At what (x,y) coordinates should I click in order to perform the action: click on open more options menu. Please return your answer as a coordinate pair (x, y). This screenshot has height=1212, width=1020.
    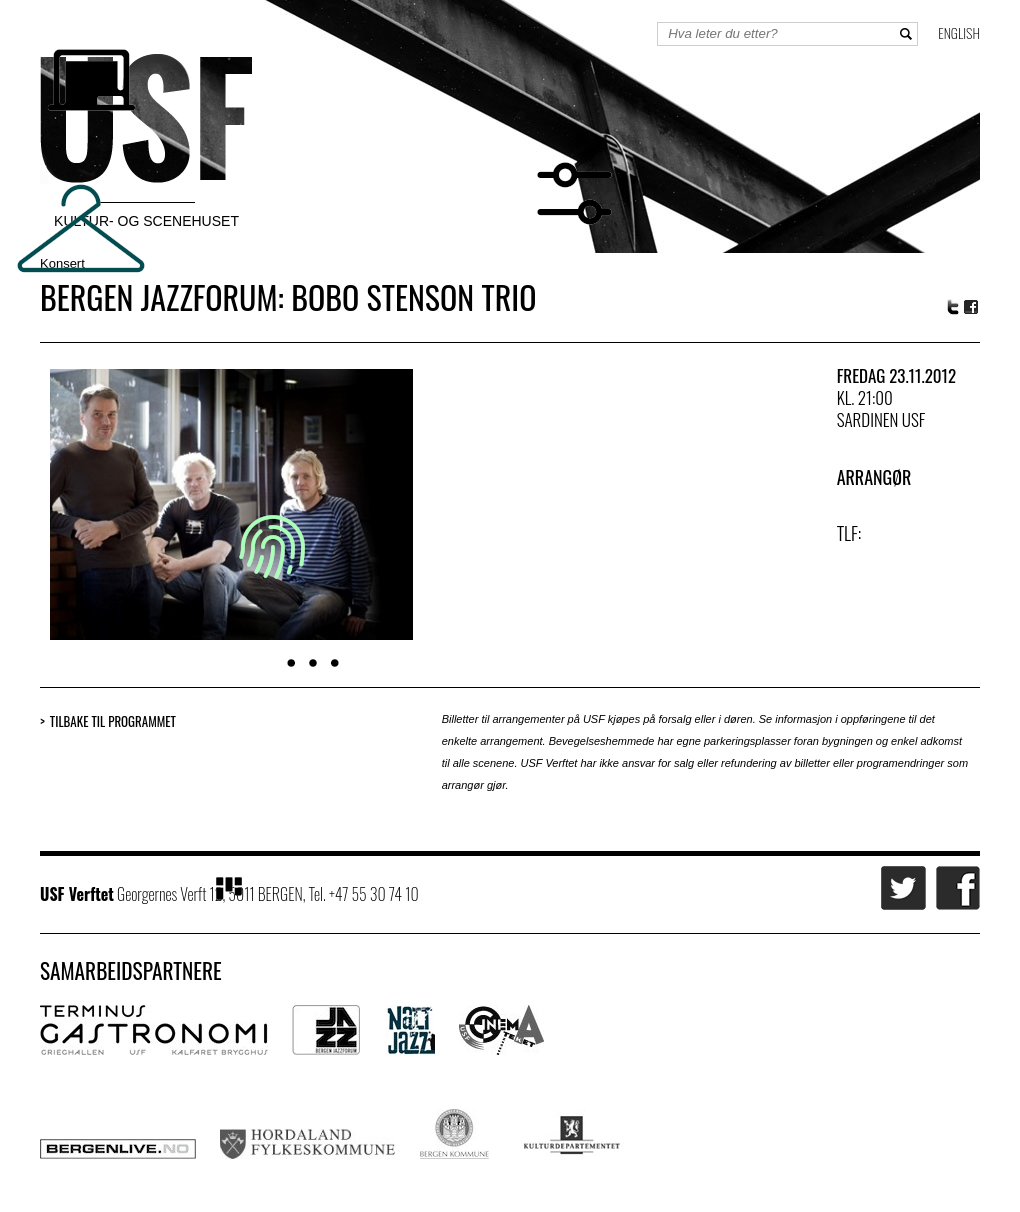
    Looking at the image, I should click on (313, 663).